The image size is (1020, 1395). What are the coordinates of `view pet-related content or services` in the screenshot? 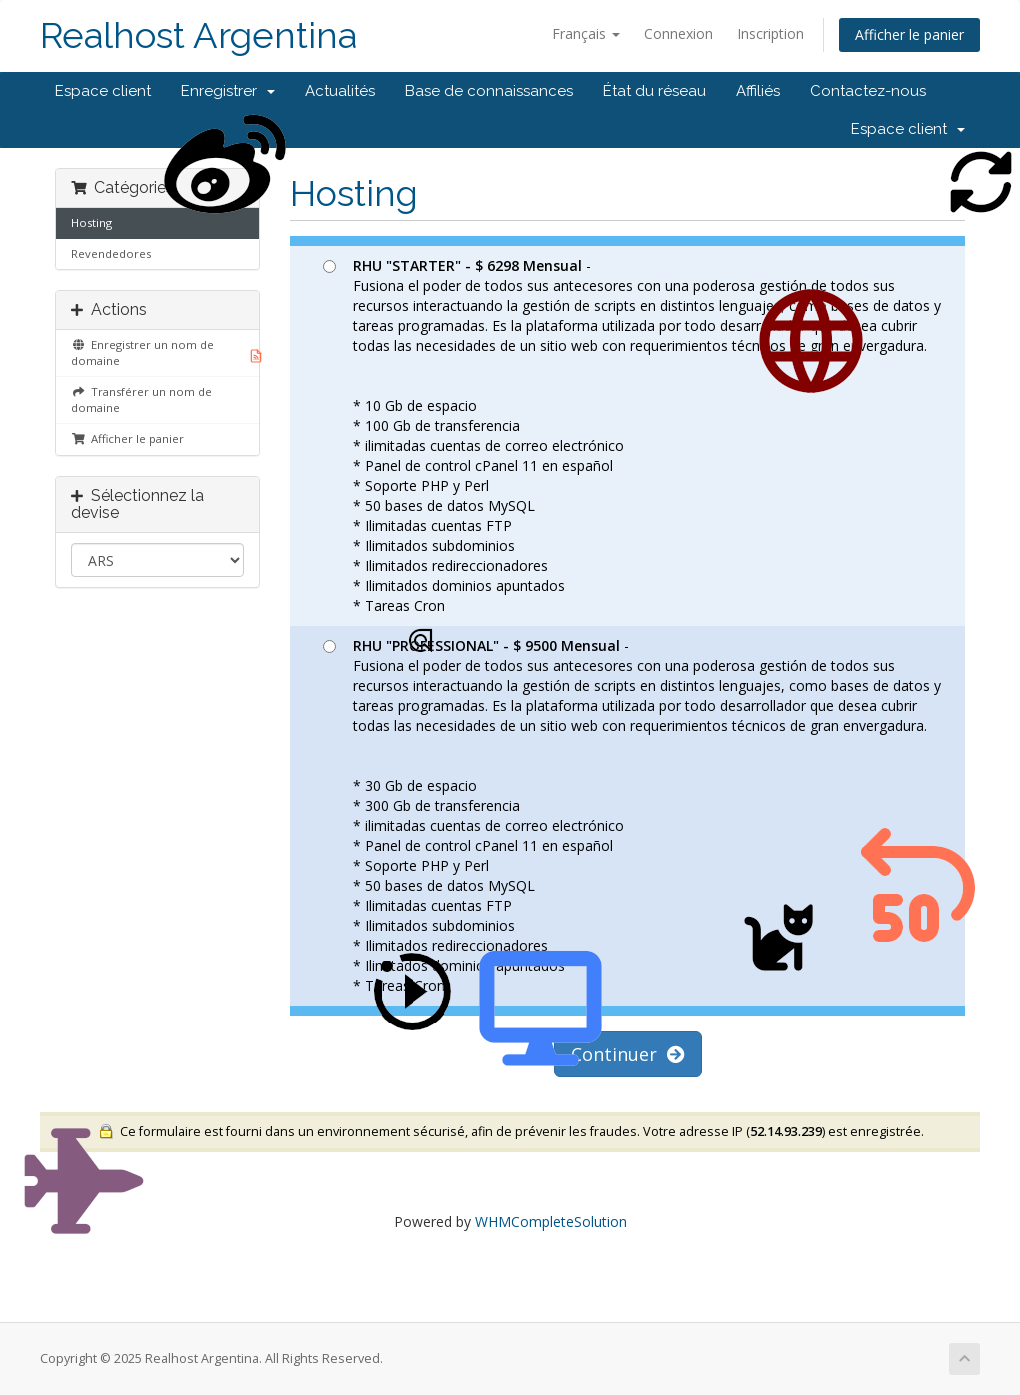 It's located at (777, 937).